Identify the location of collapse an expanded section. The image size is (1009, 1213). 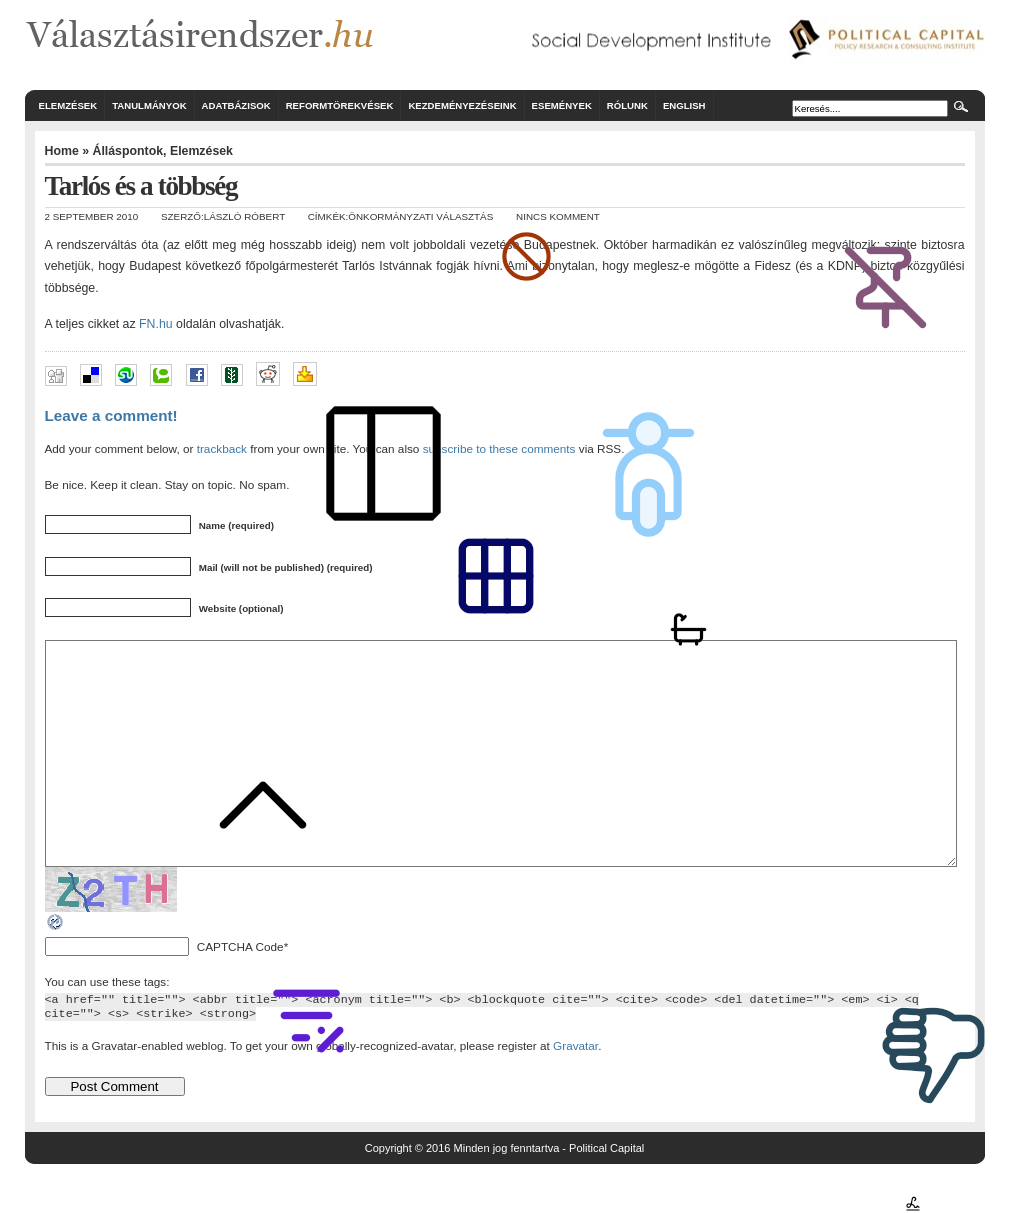
(263, 809).